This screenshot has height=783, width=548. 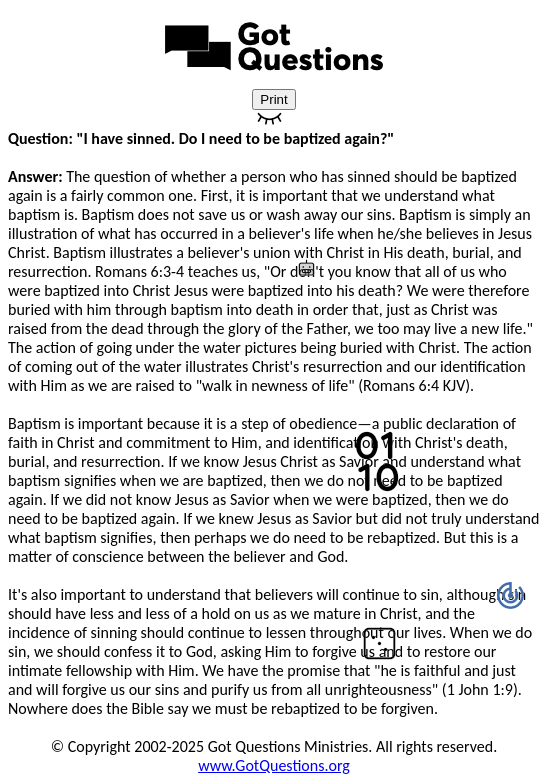 I want to click on hide password or sensitive content, so click(x=269, y=116).